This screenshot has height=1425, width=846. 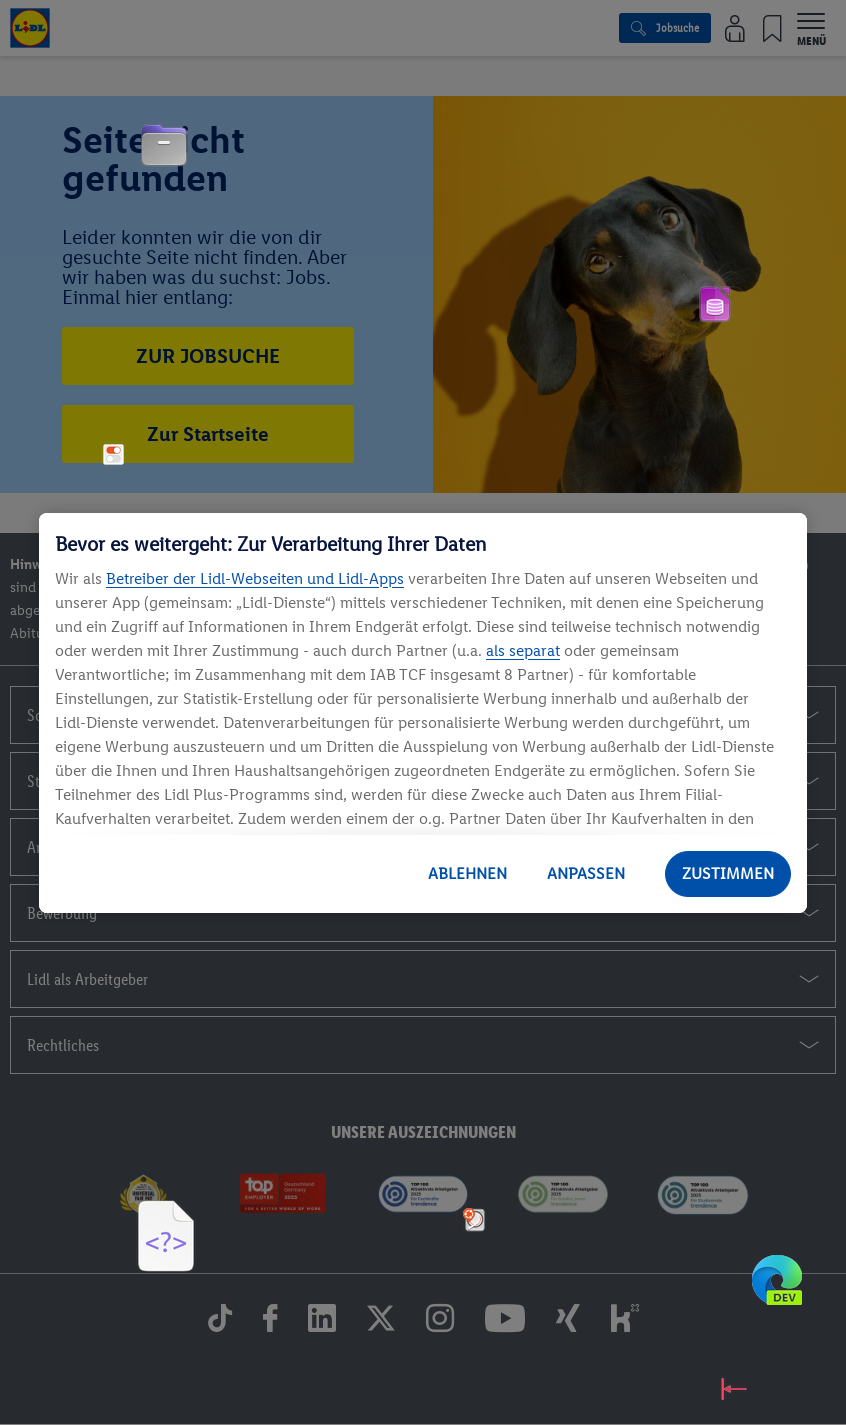 I want to click on open LibreOffice Base database application, so click(x=715, y=304).